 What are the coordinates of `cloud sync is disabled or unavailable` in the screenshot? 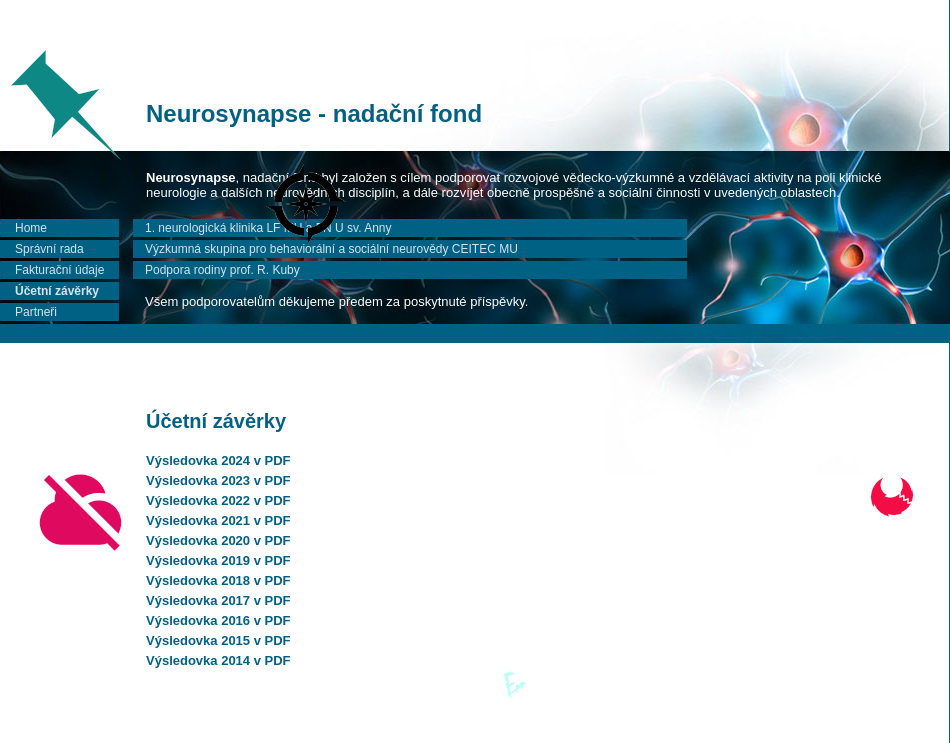 It's located at (80, 511).